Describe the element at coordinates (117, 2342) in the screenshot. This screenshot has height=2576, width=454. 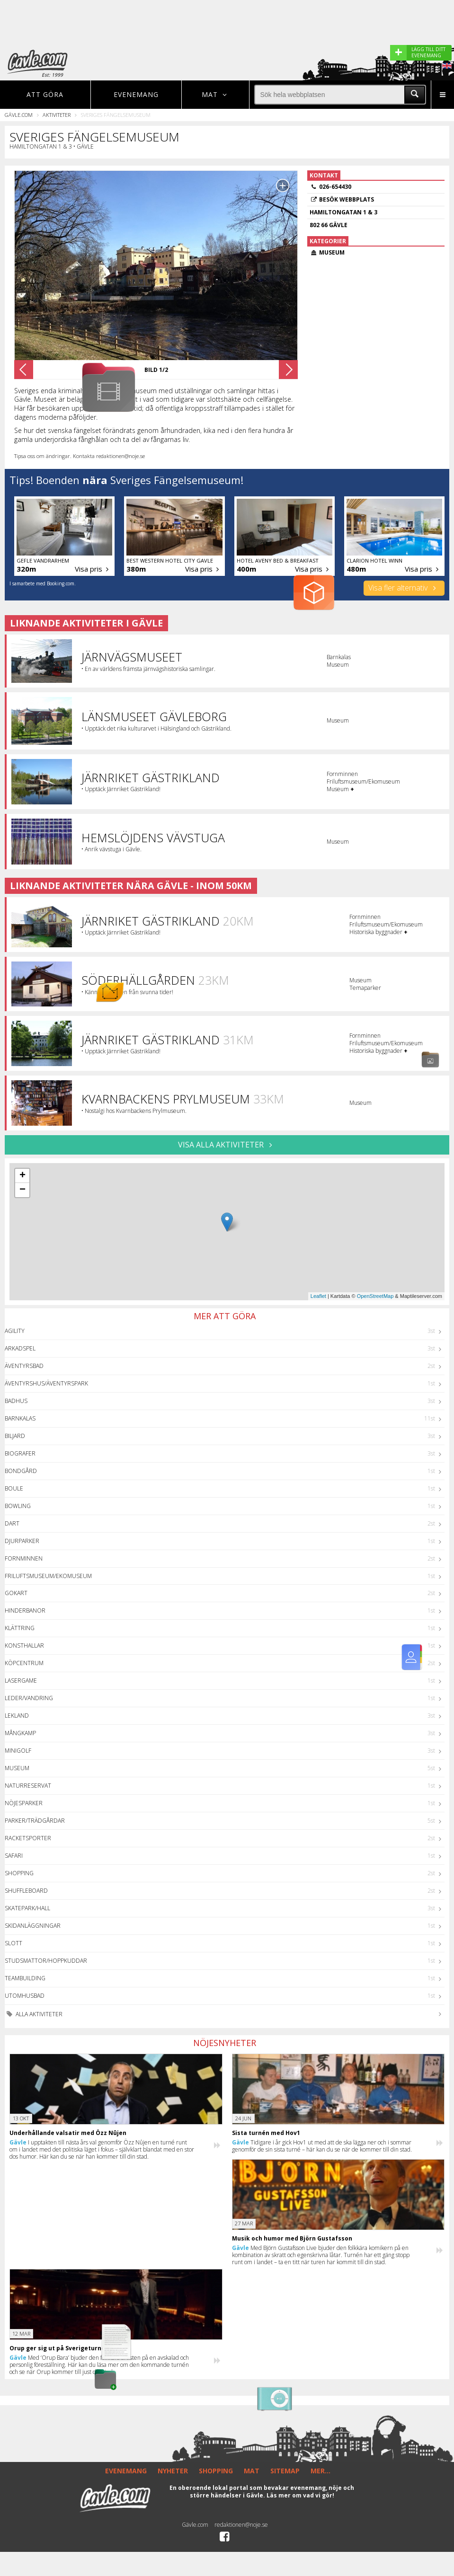
I see `a plain text file or document` at that location.